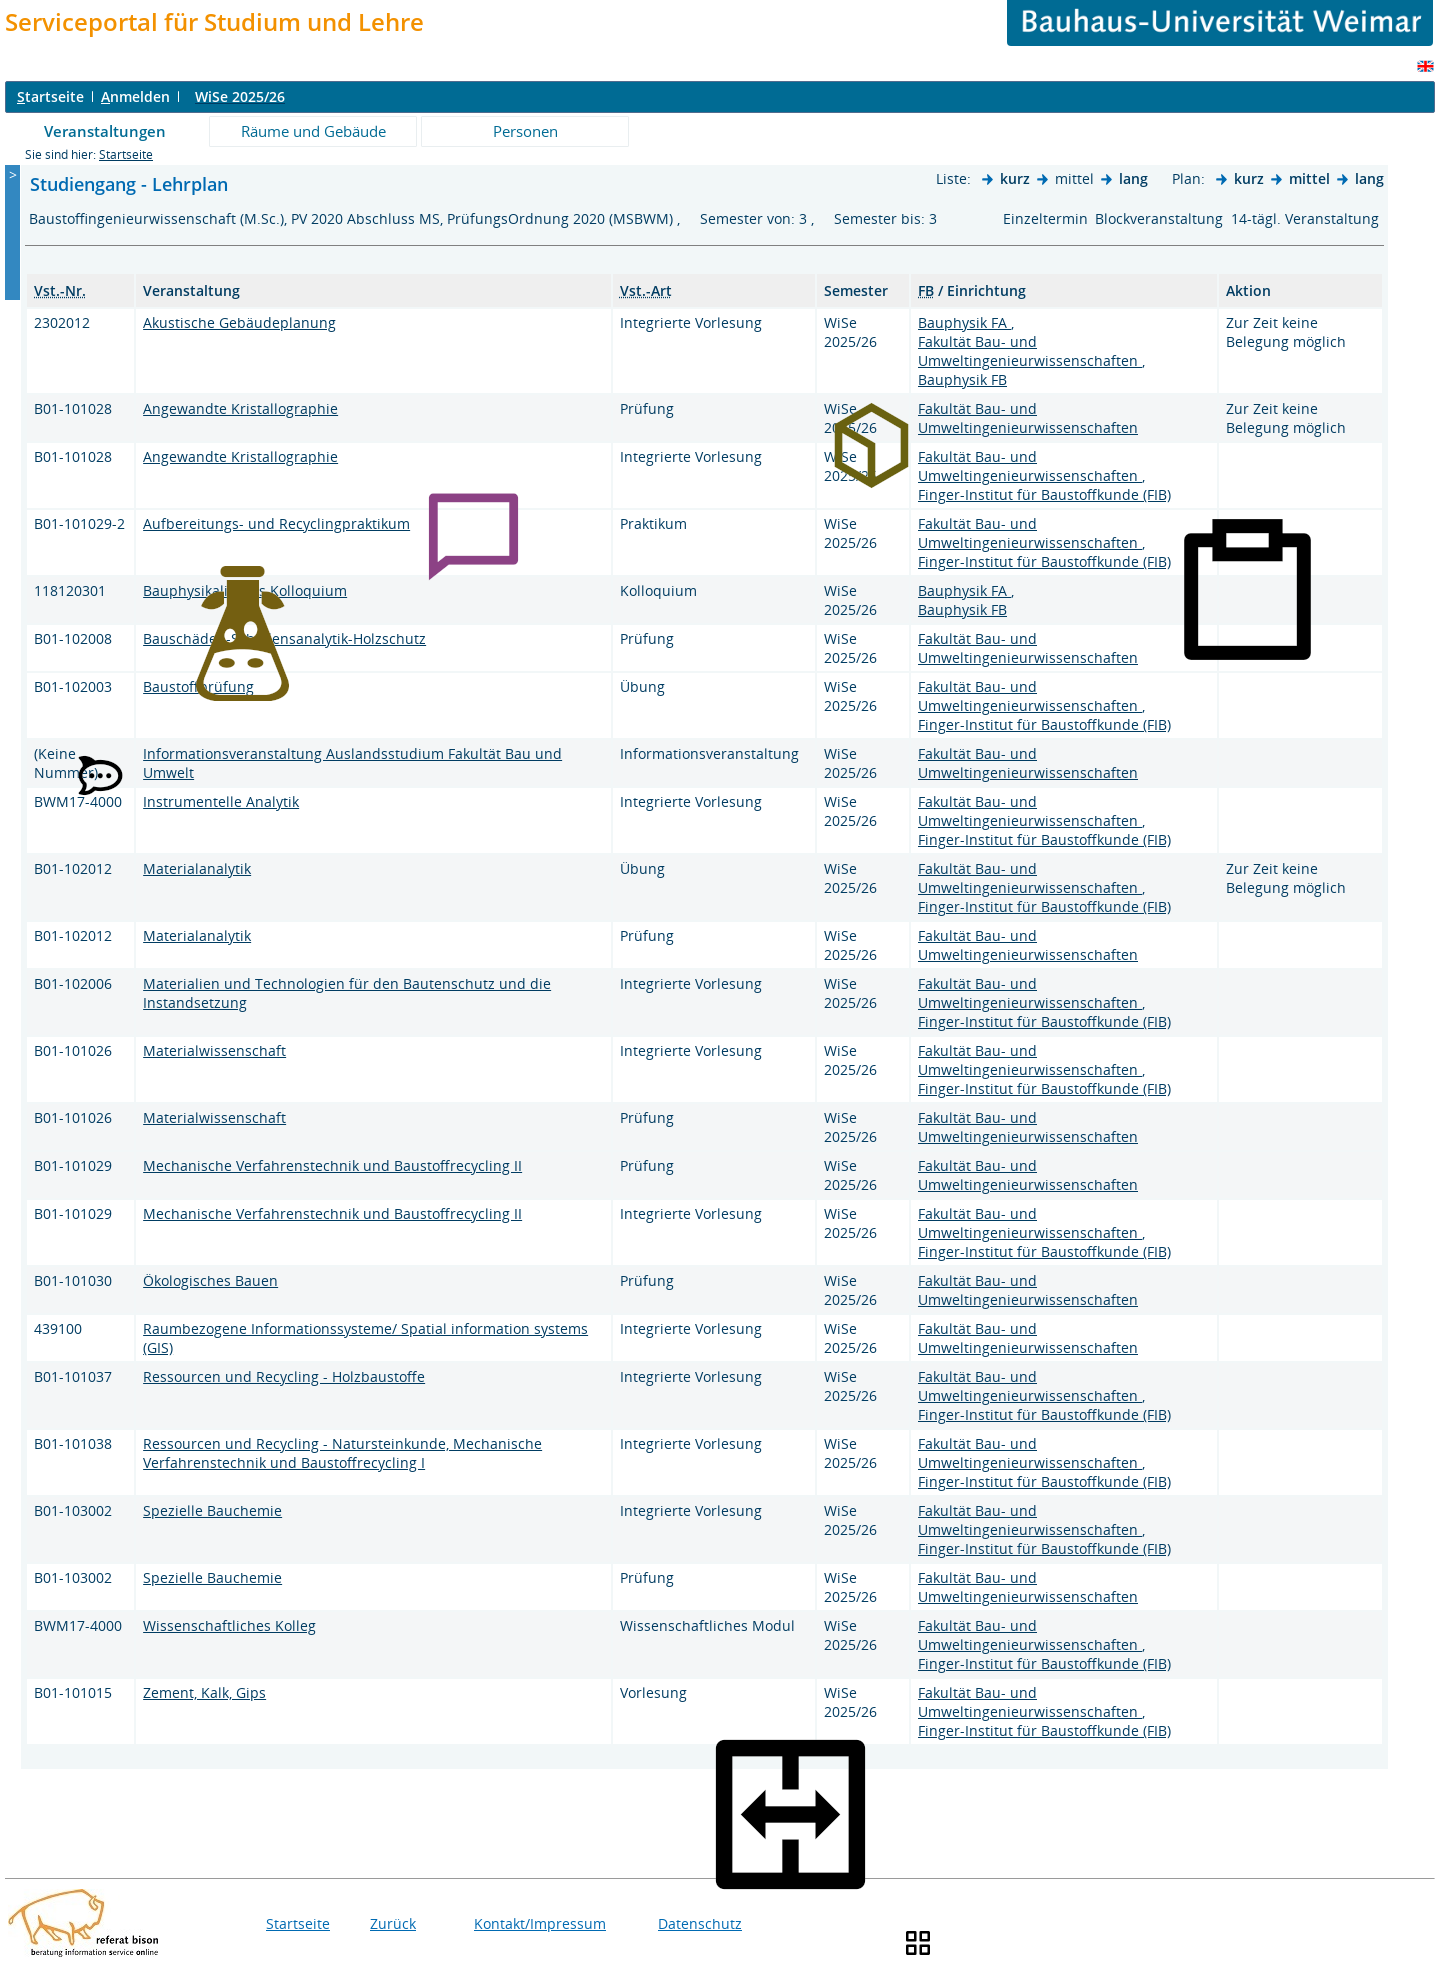 Image resolution: width=1440 pixels, height=1961 pixels. What do you see at coordinates (918, 1943) in the screenshot?
I see `access app grid or menu` at bounding box center [918, 1943].